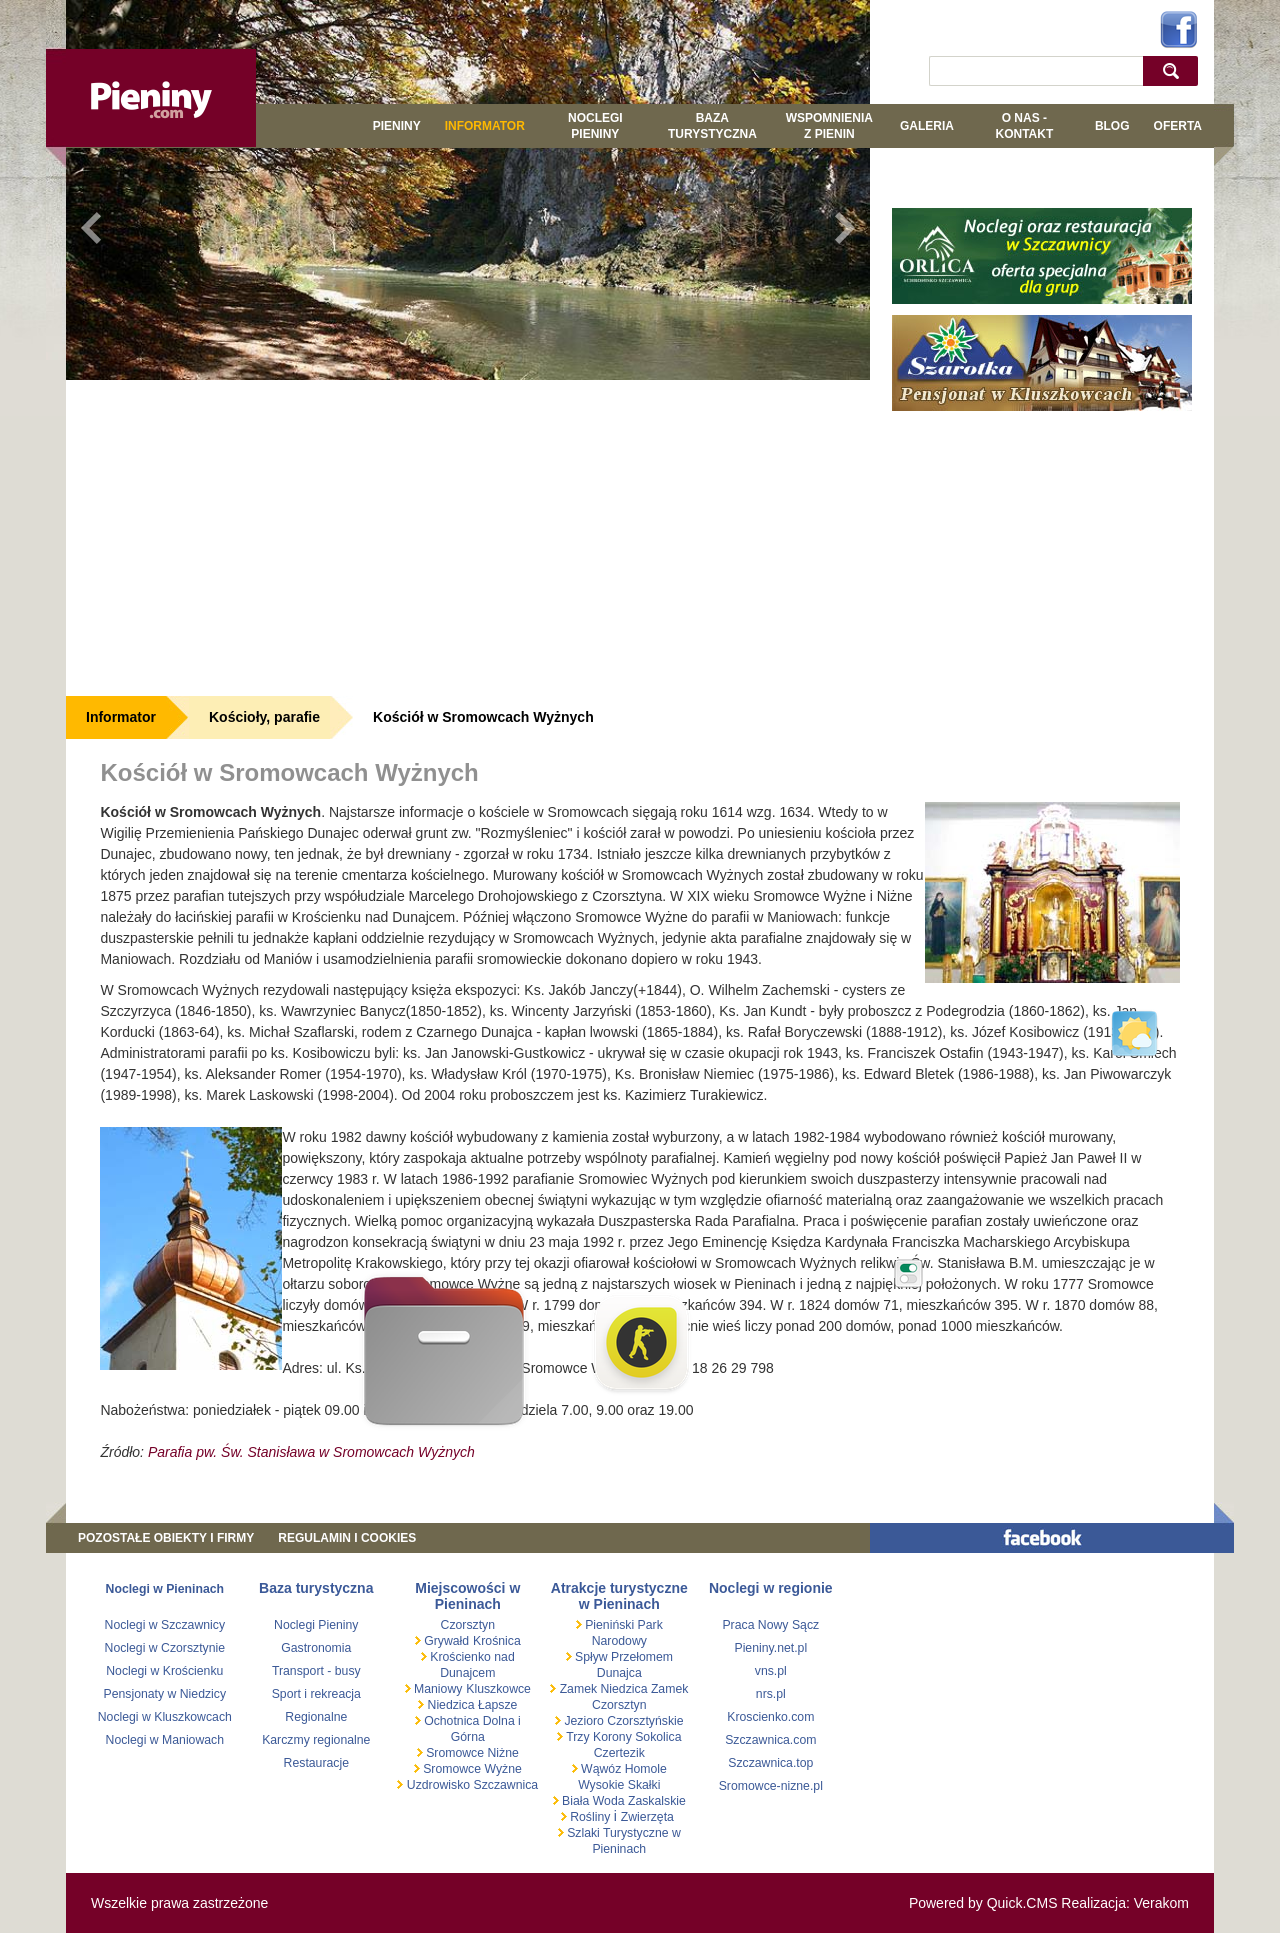 Image resolution: width=1280 pixels, height=1933 pixels. I want to click on open gnome tweaks to customize desktop settings, so click(908, 1273).